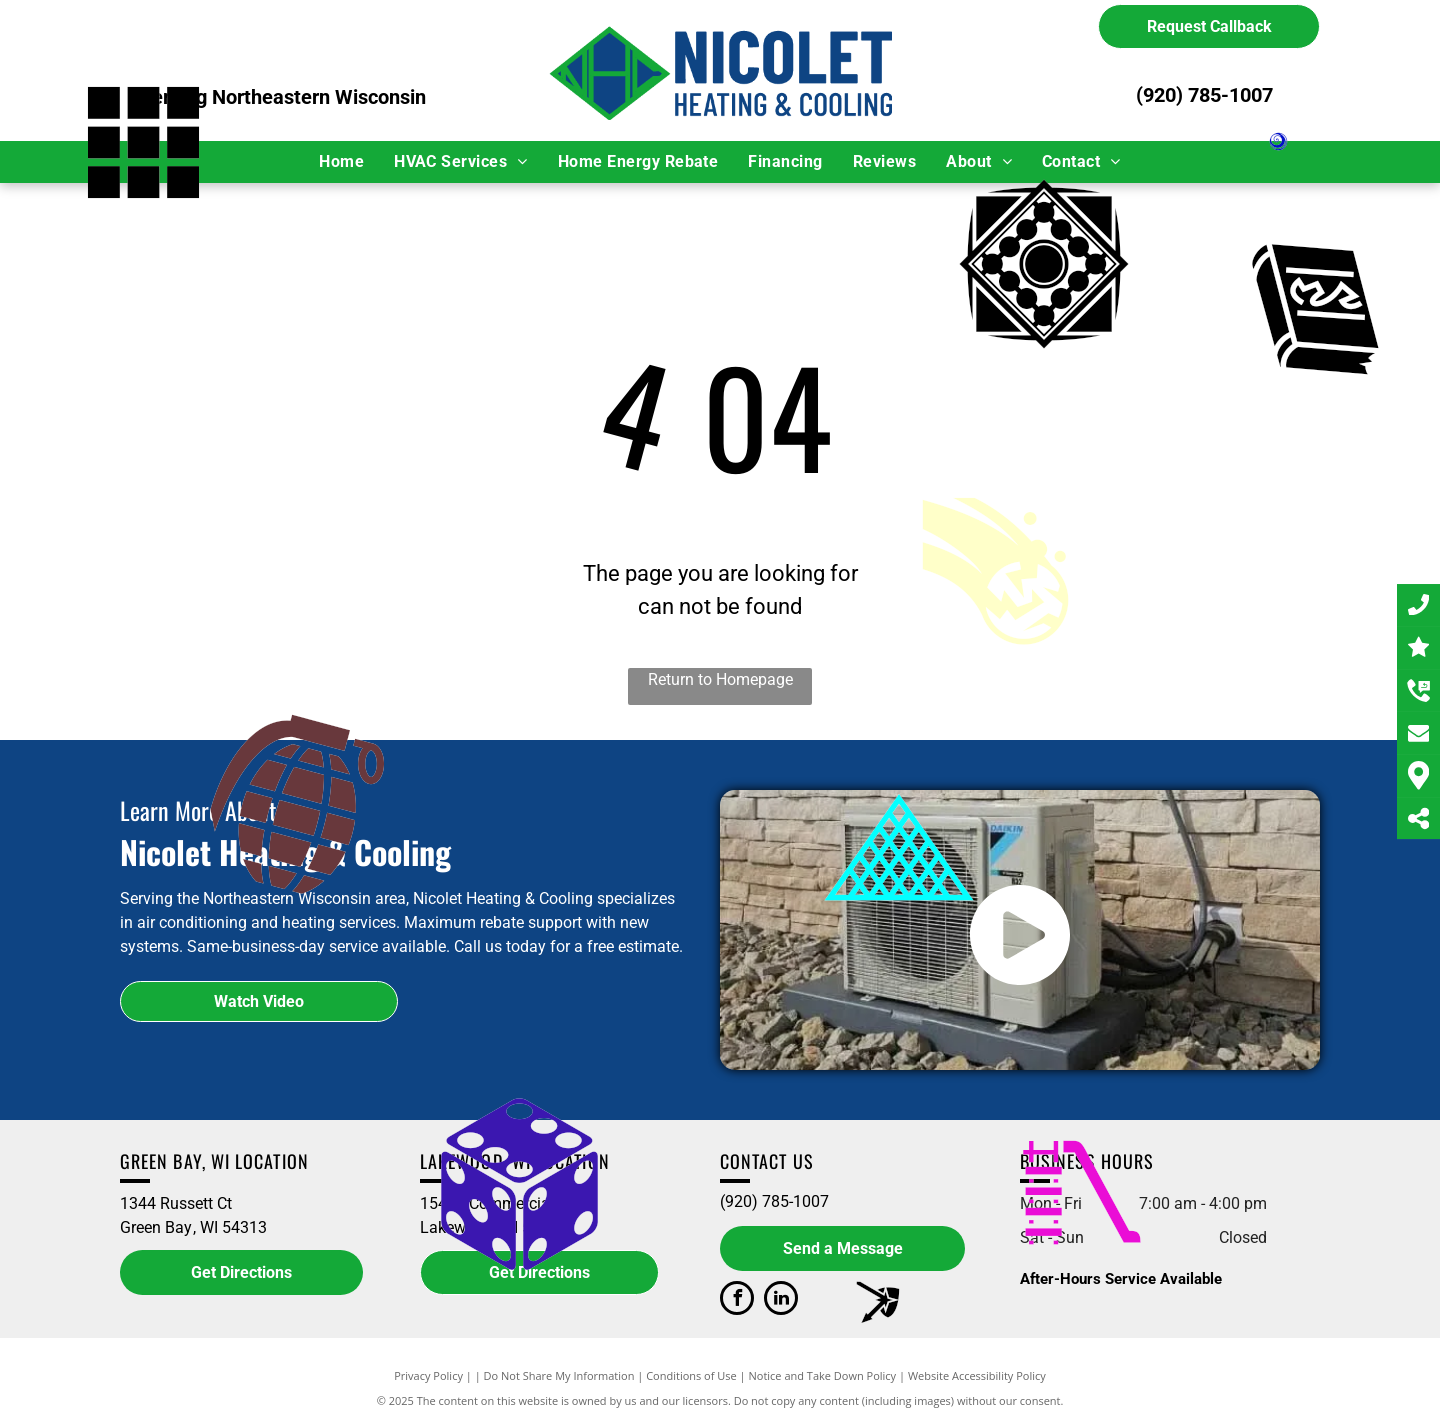 This screenshot has width=1440, height=1423. I want to click on collectible shell currency or treasure item, so click(1278, 141).